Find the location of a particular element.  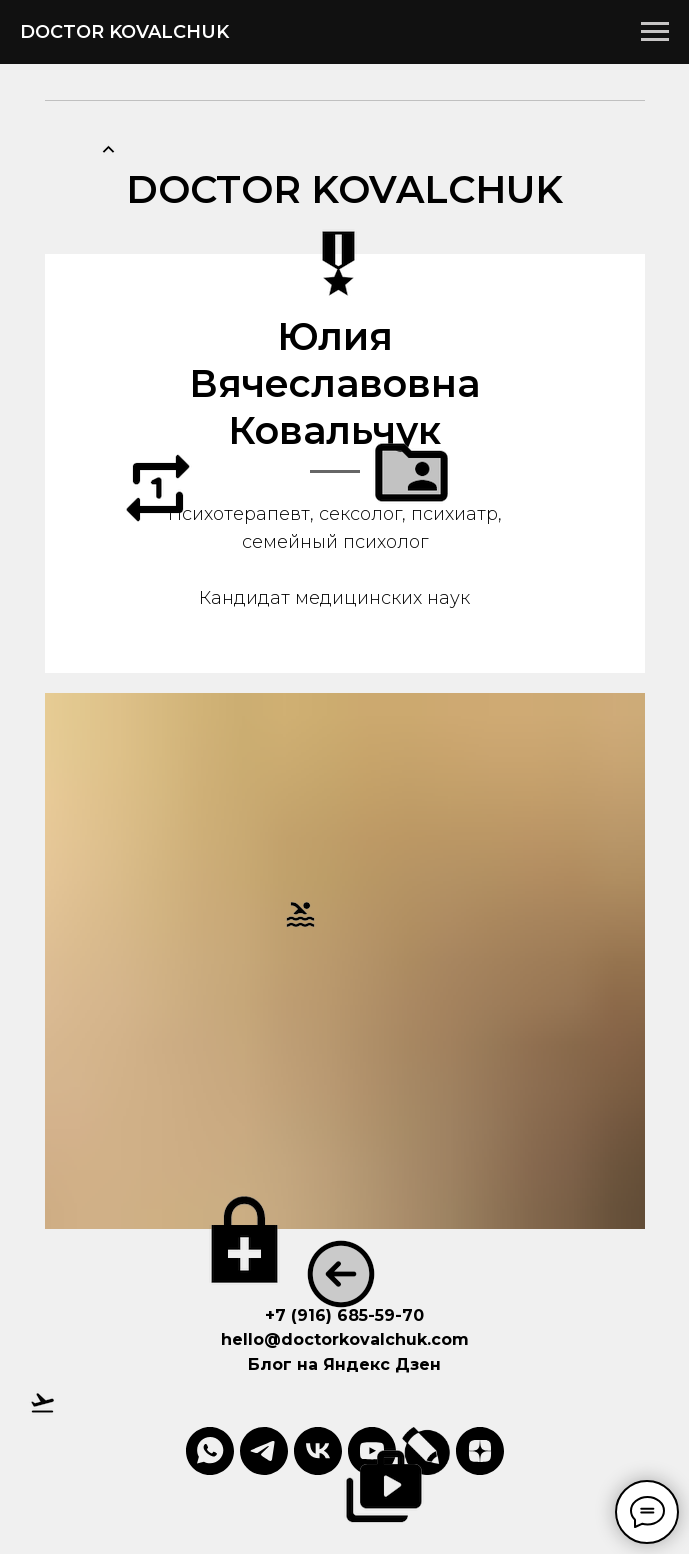

view your purchased videos or media is located at coordinates (384, 1488).